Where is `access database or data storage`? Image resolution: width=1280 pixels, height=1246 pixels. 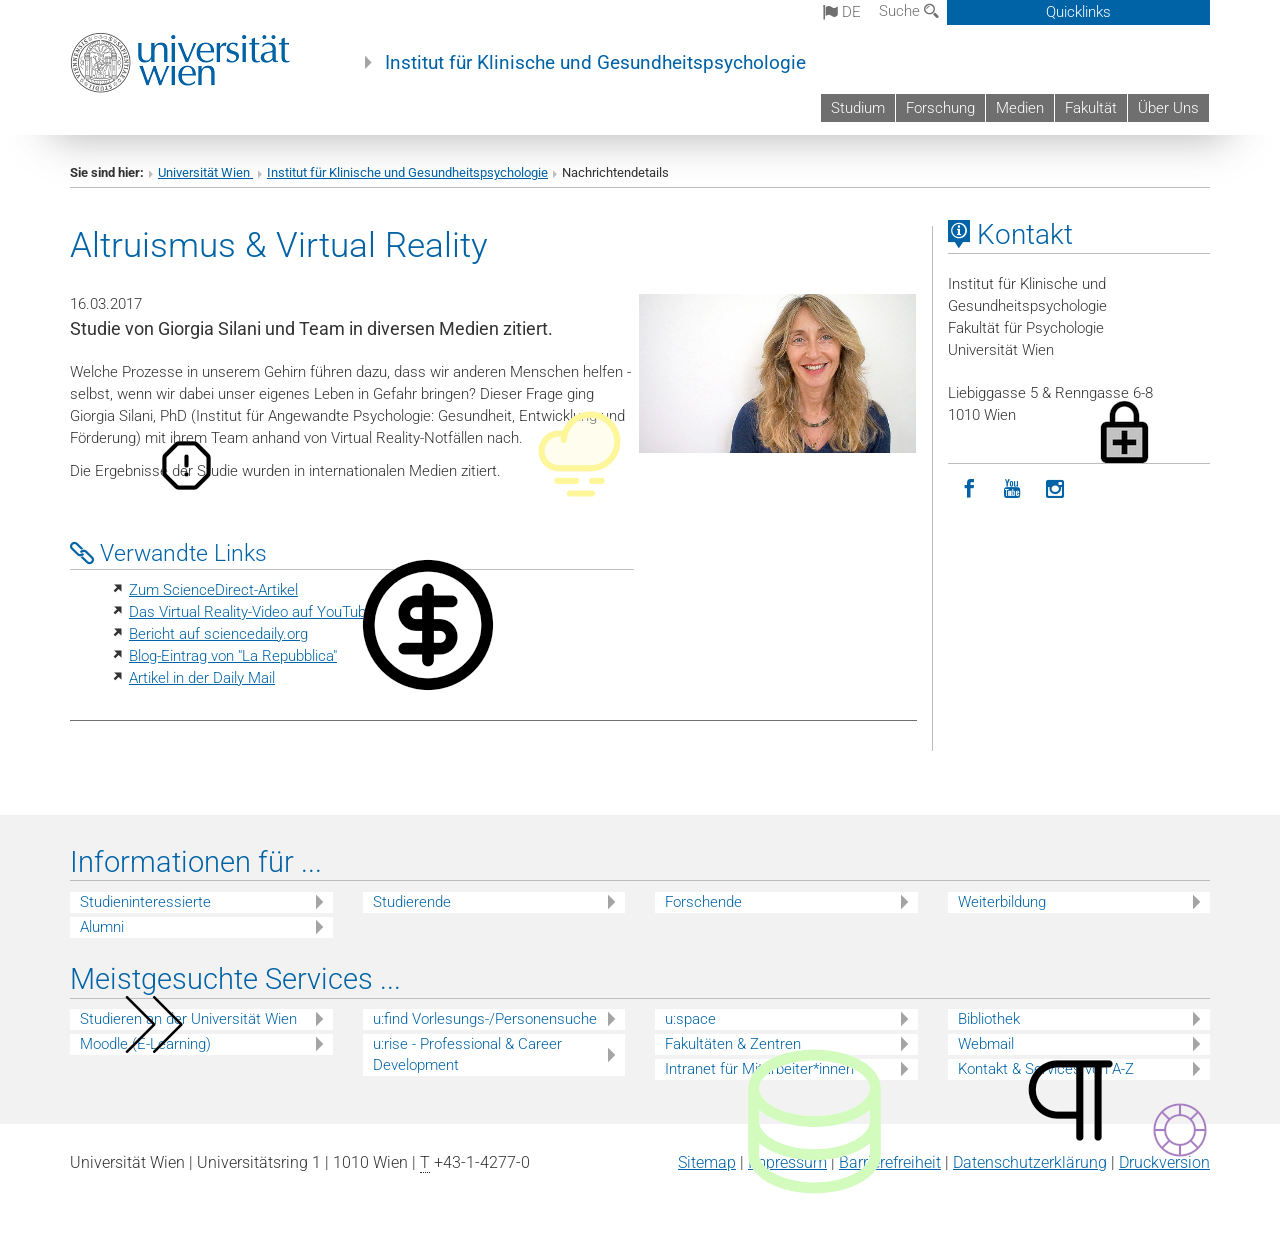 access database or data storage is located at coordinates (814, 1121).